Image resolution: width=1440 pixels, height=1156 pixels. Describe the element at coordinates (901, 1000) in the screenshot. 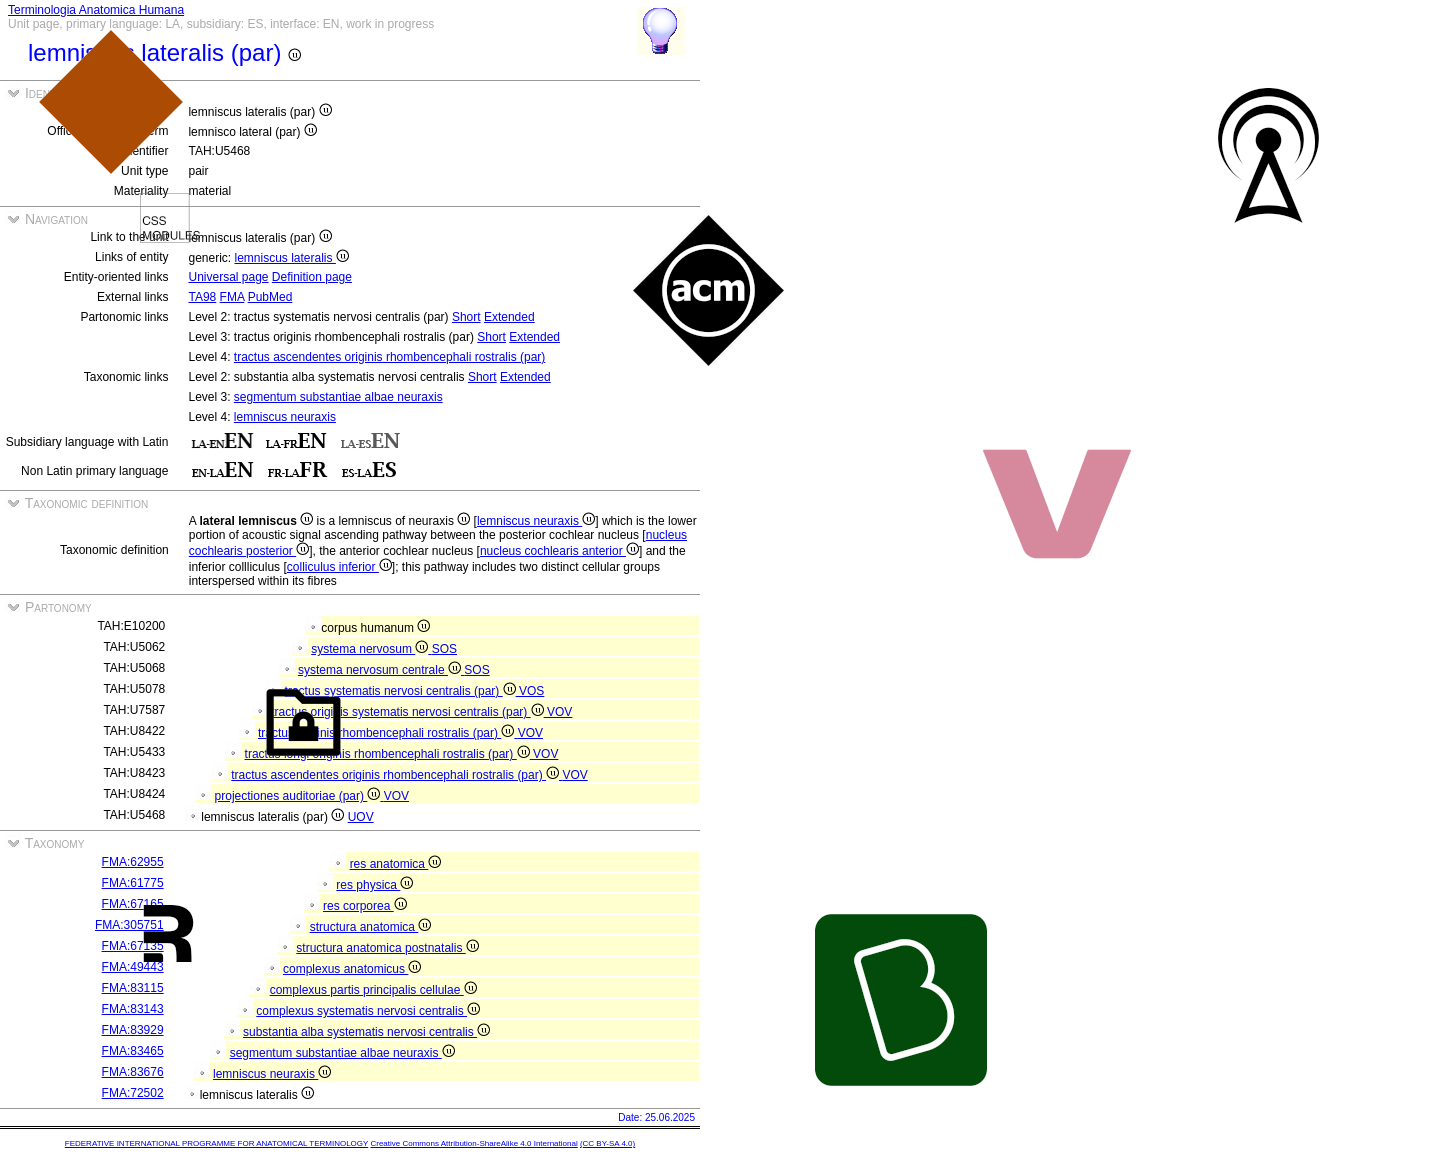

I see `open the BYJU'S learning app` at that location.